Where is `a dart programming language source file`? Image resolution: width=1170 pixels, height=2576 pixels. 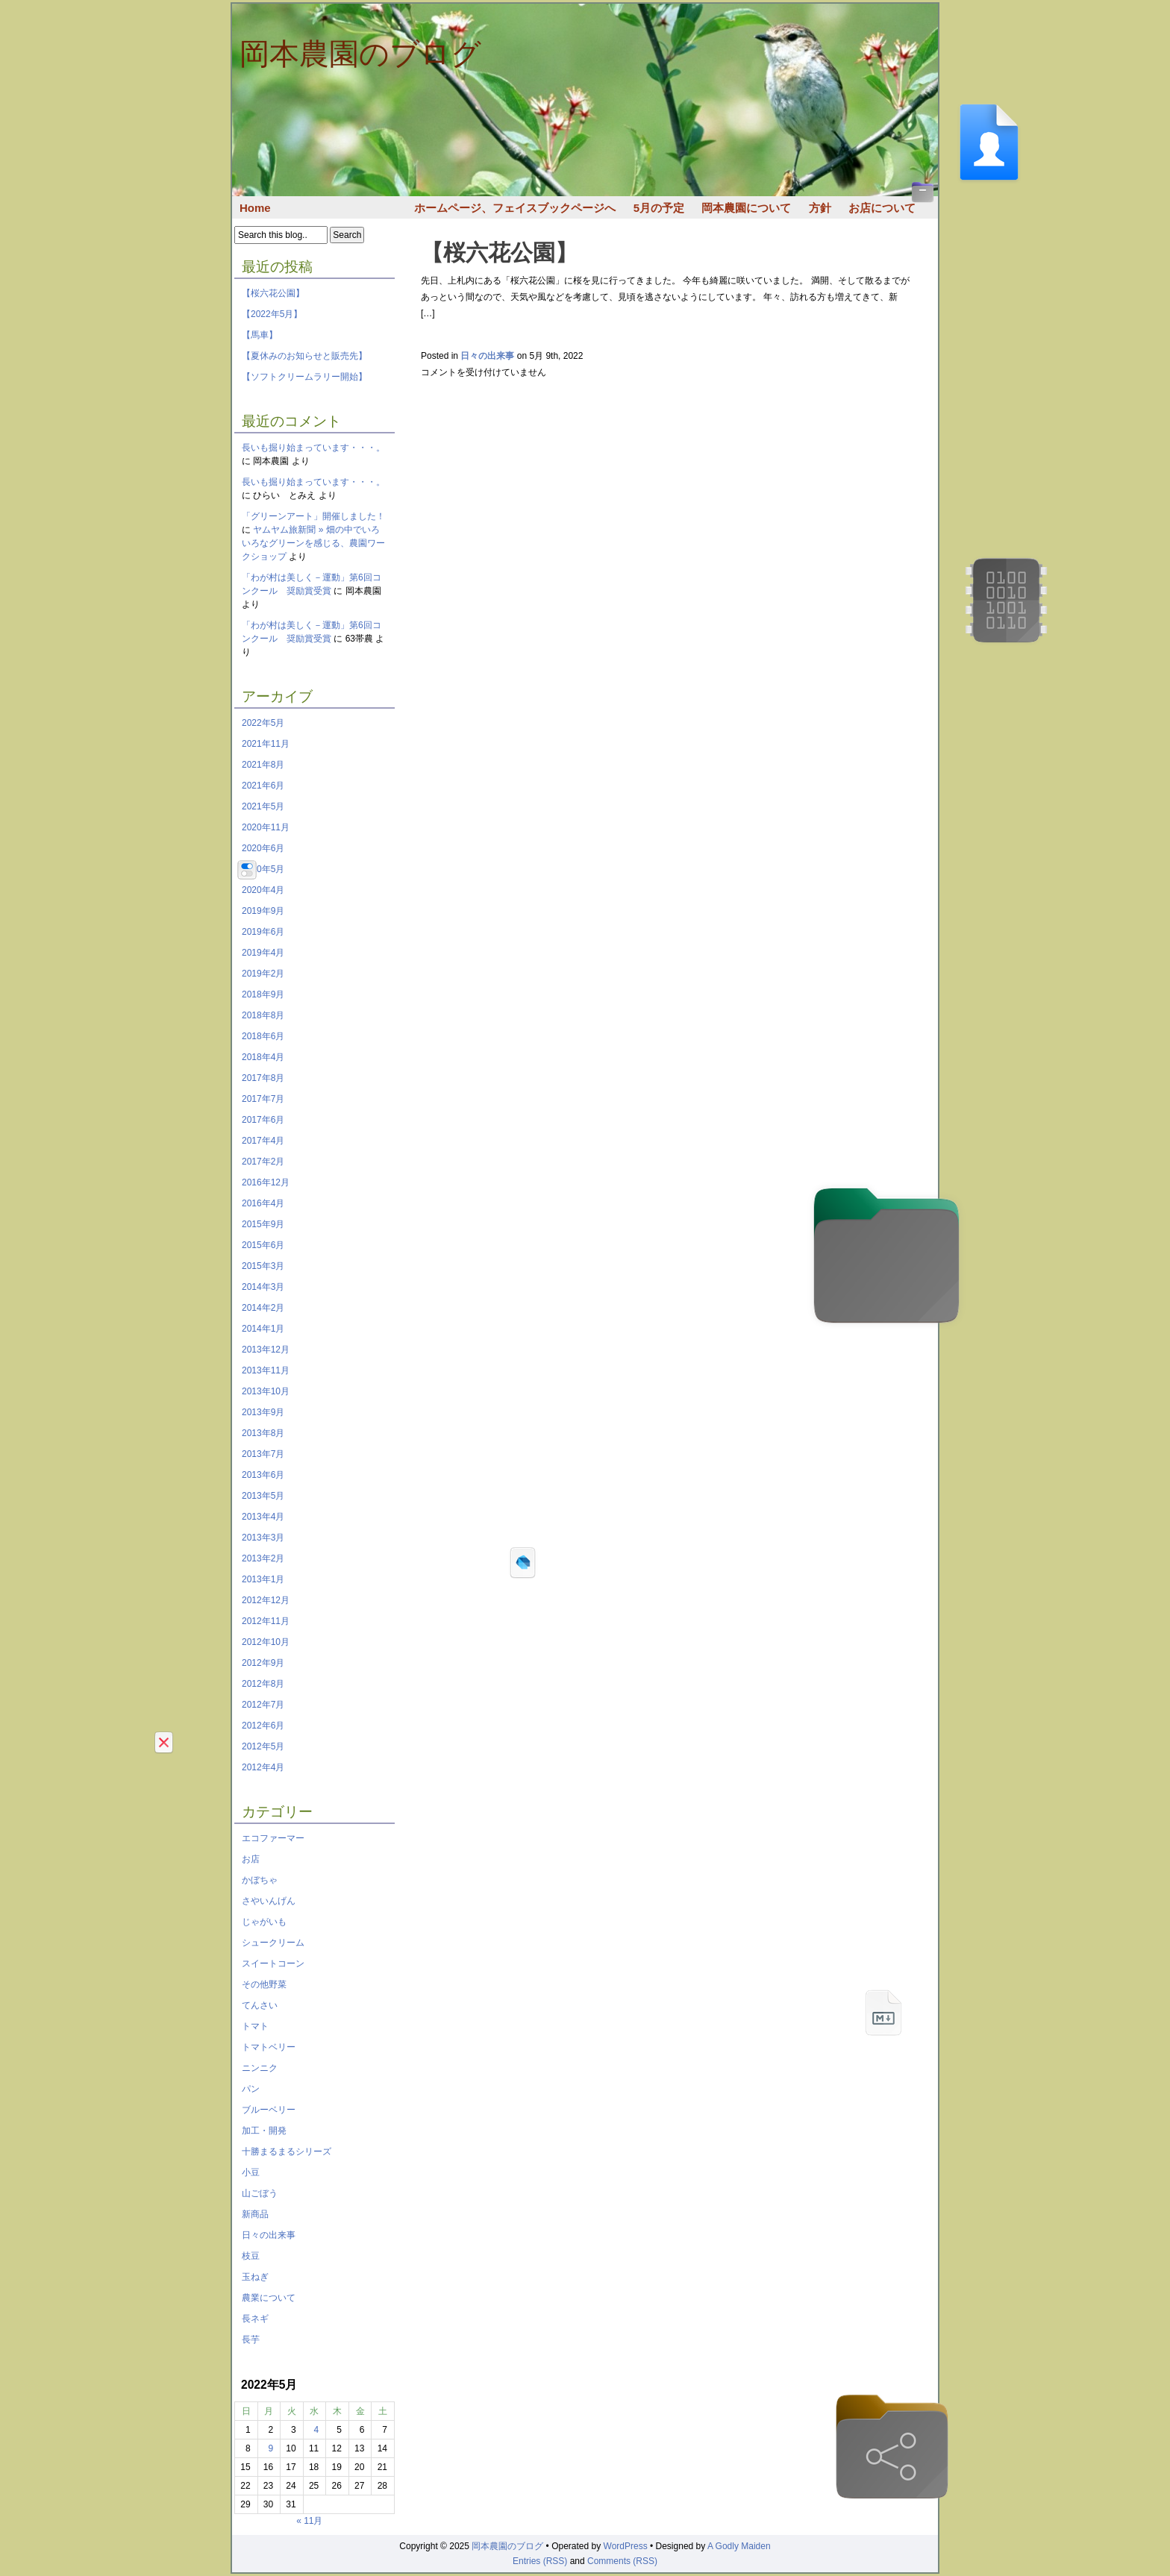 a dart programming language source file is located at coordinates (522, 1562).